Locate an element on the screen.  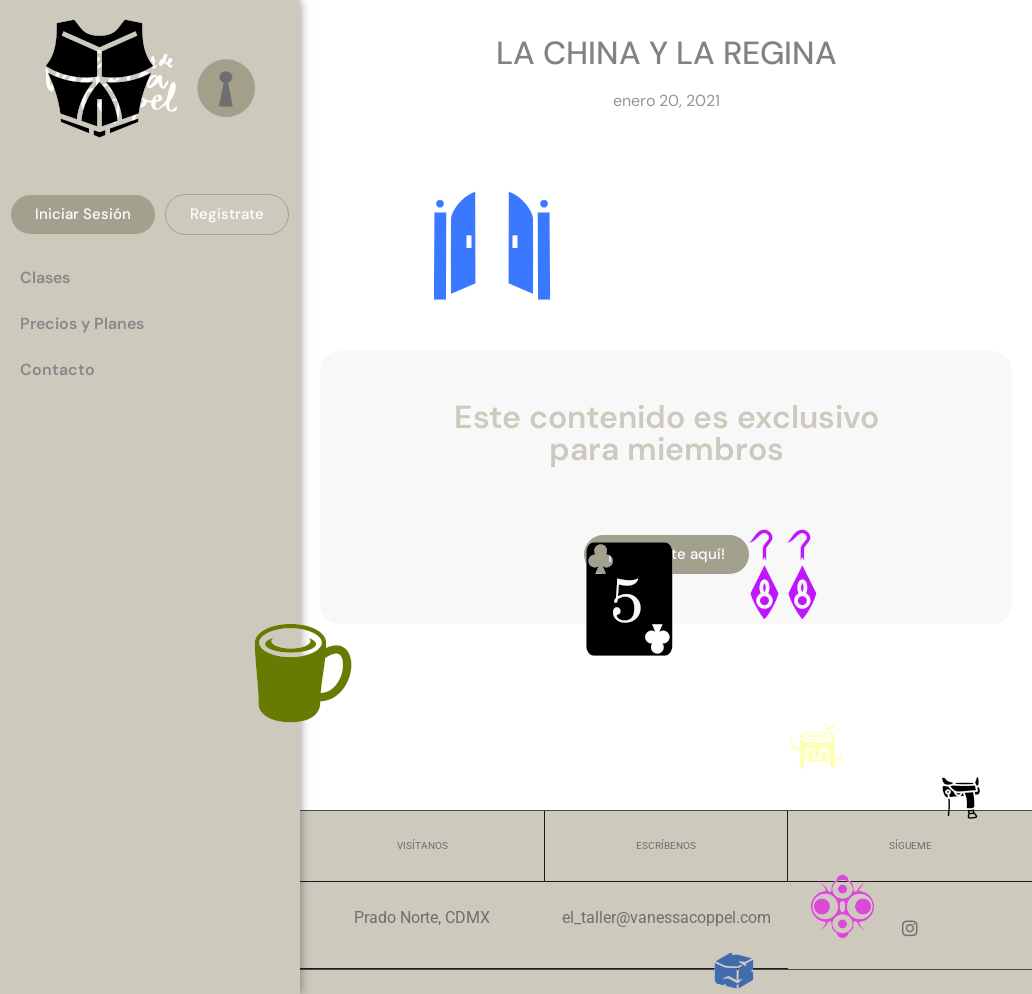
five of clubs playing card is located at coordinates (629, 599).